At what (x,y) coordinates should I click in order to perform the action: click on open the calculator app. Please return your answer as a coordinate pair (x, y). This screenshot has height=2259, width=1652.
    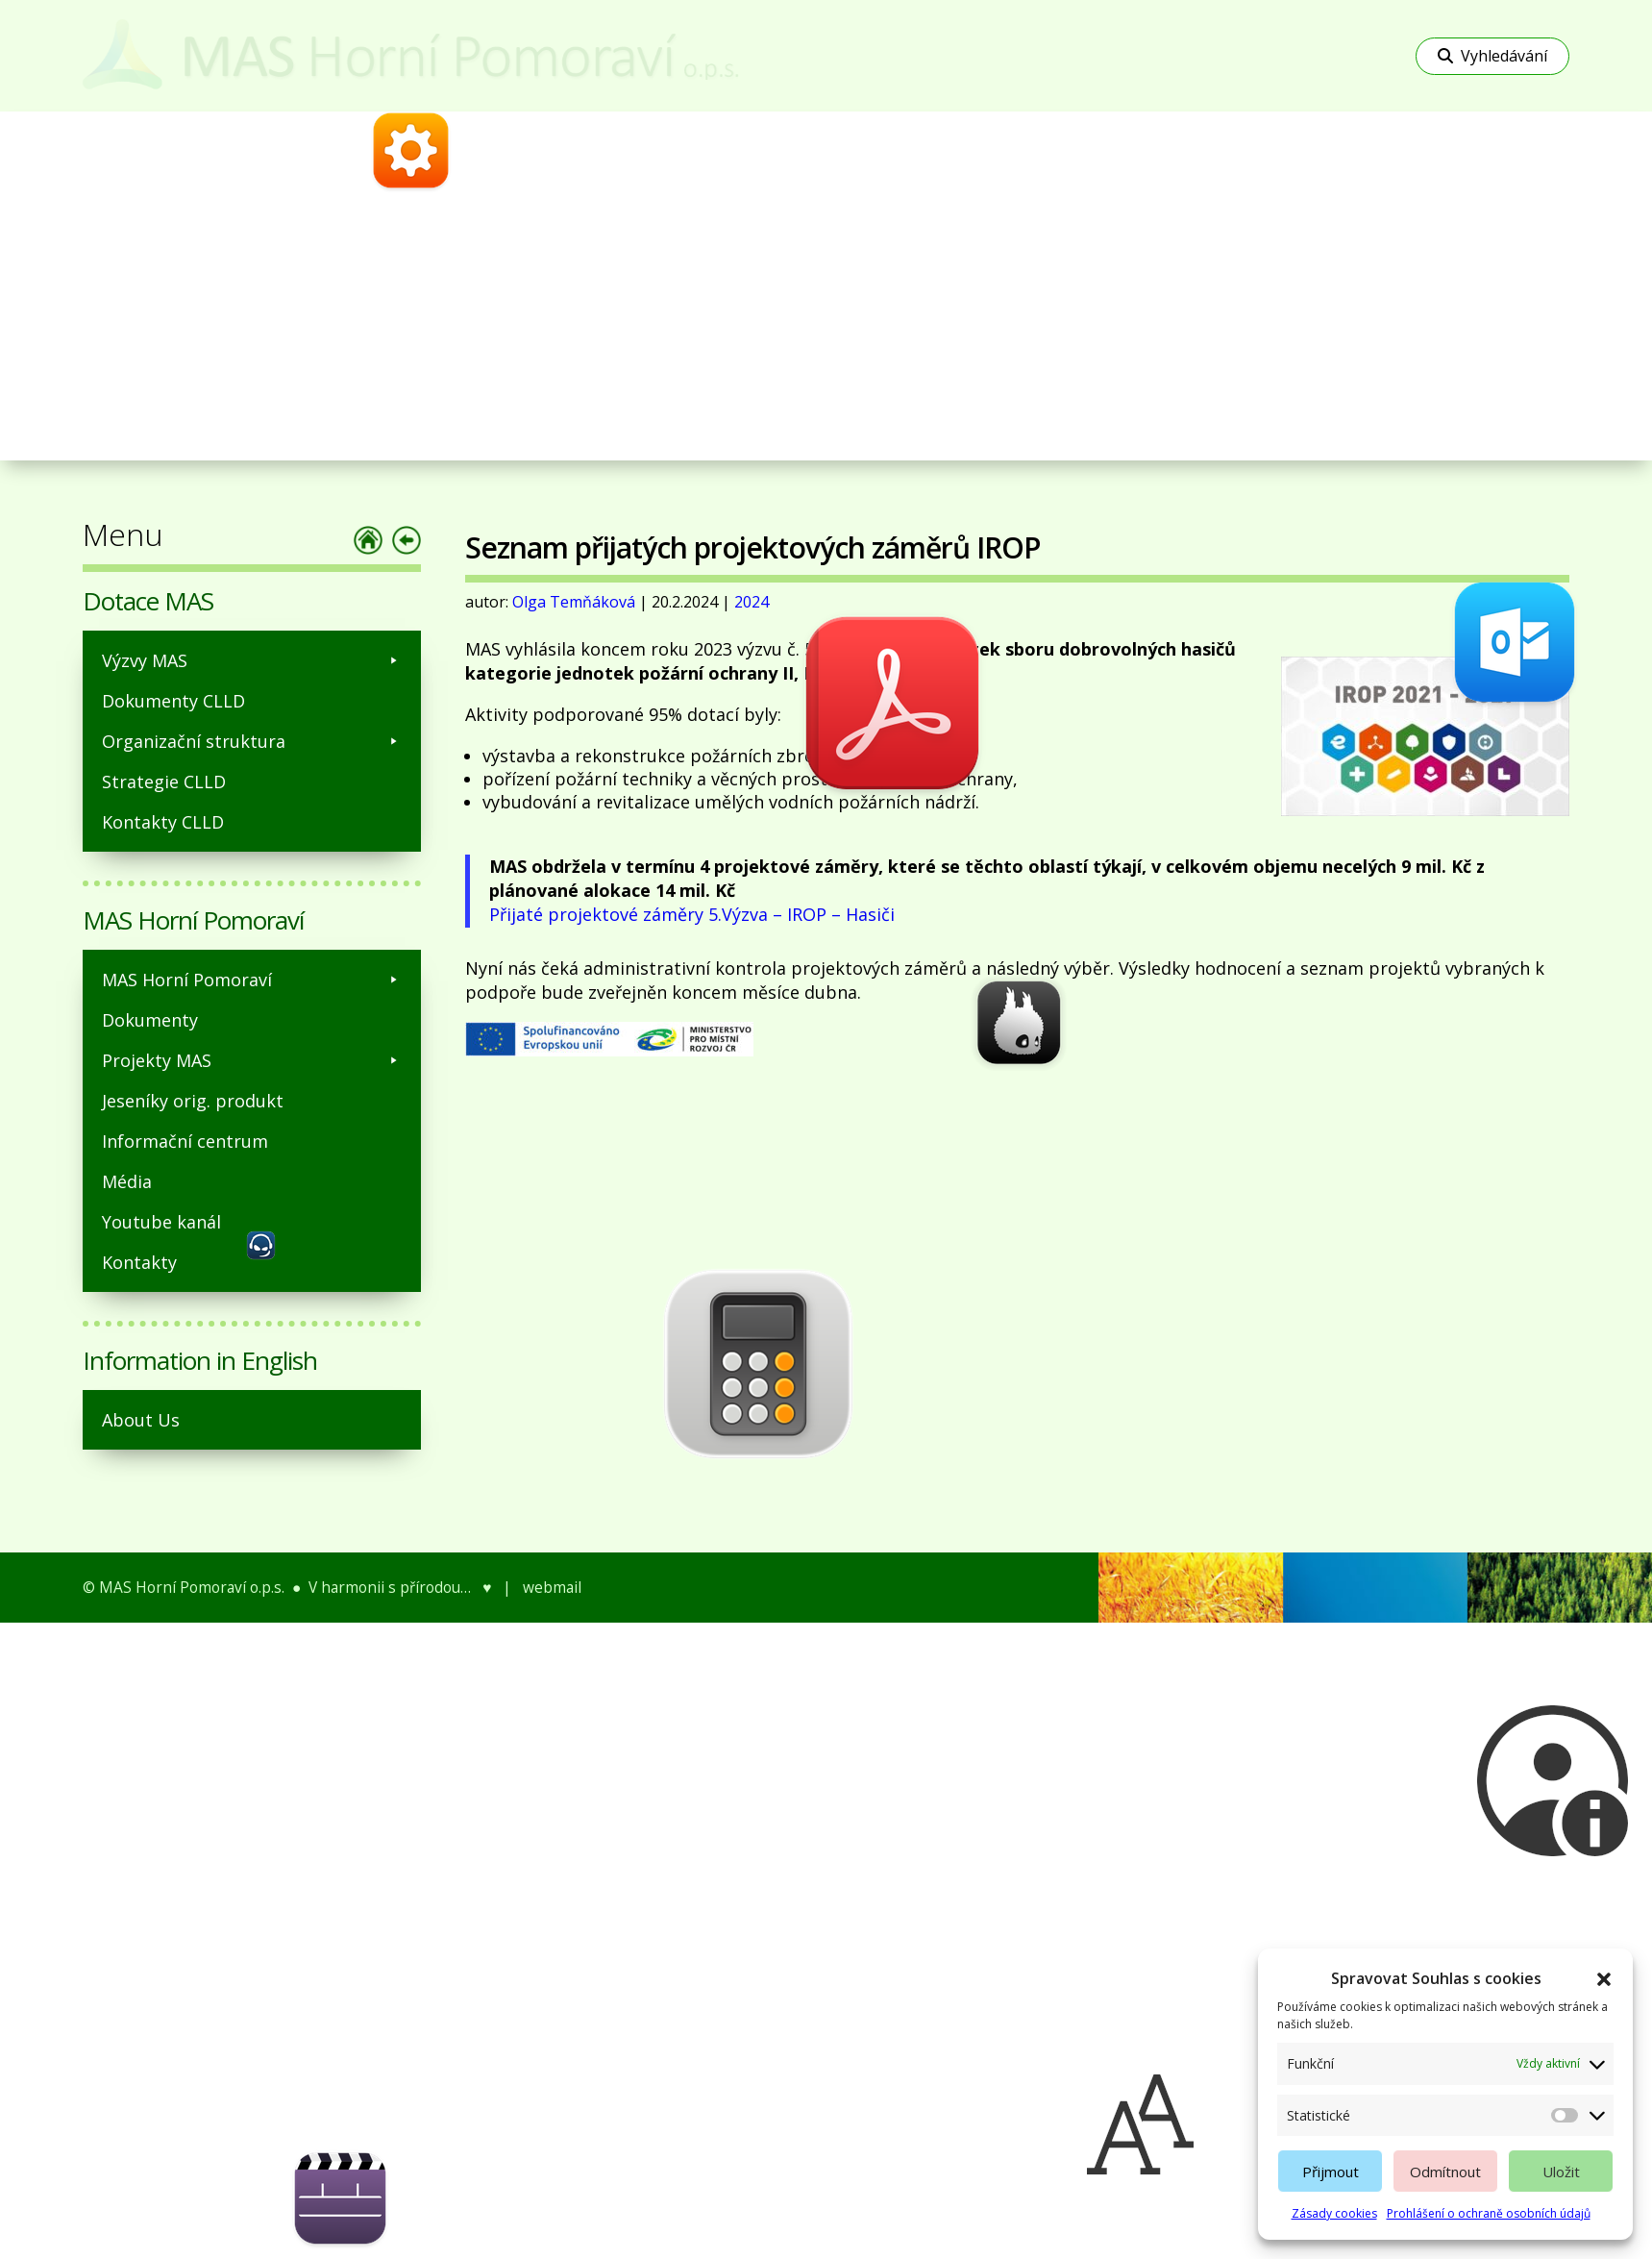
    Looking at the image, I should click on (758, 1364).